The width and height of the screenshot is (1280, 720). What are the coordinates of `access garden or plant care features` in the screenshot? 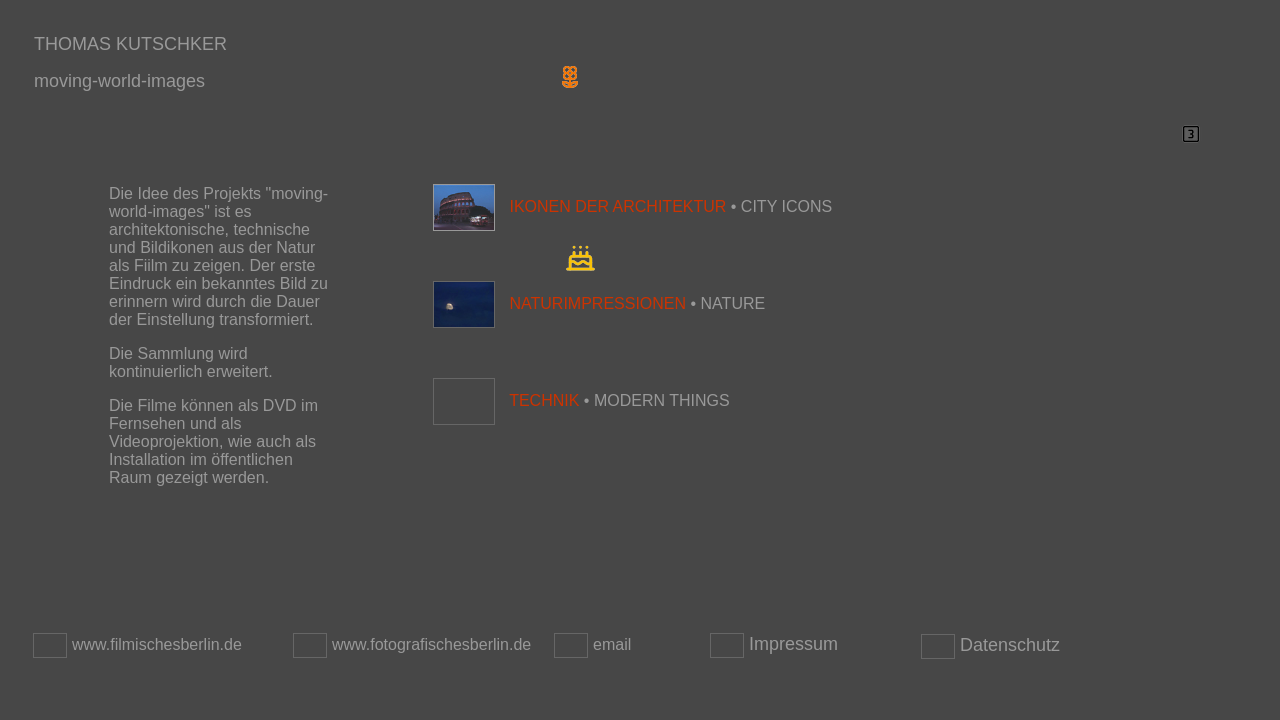 It's located at (570, 77).